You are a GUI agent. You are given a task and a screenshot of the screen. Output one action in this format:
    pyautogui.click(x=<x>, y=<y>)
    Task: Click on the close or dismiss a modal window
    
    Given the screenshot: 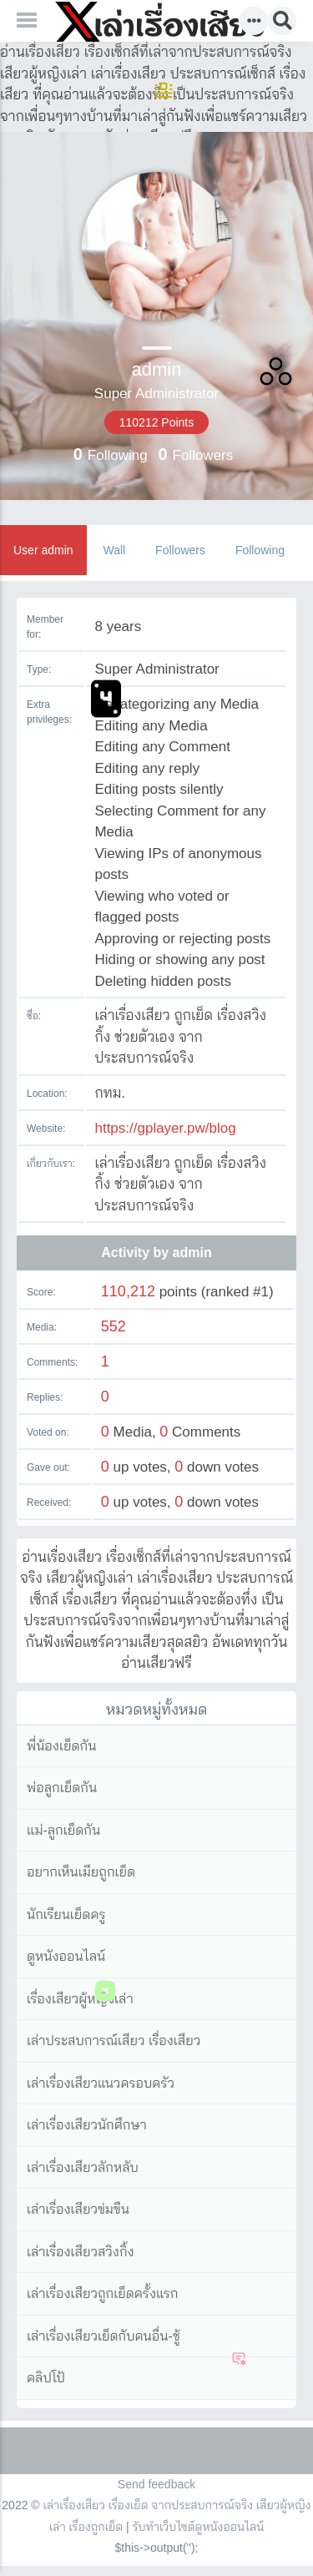 What is the action you would take?
    pyautogui.click(x=105, y=1991)
    